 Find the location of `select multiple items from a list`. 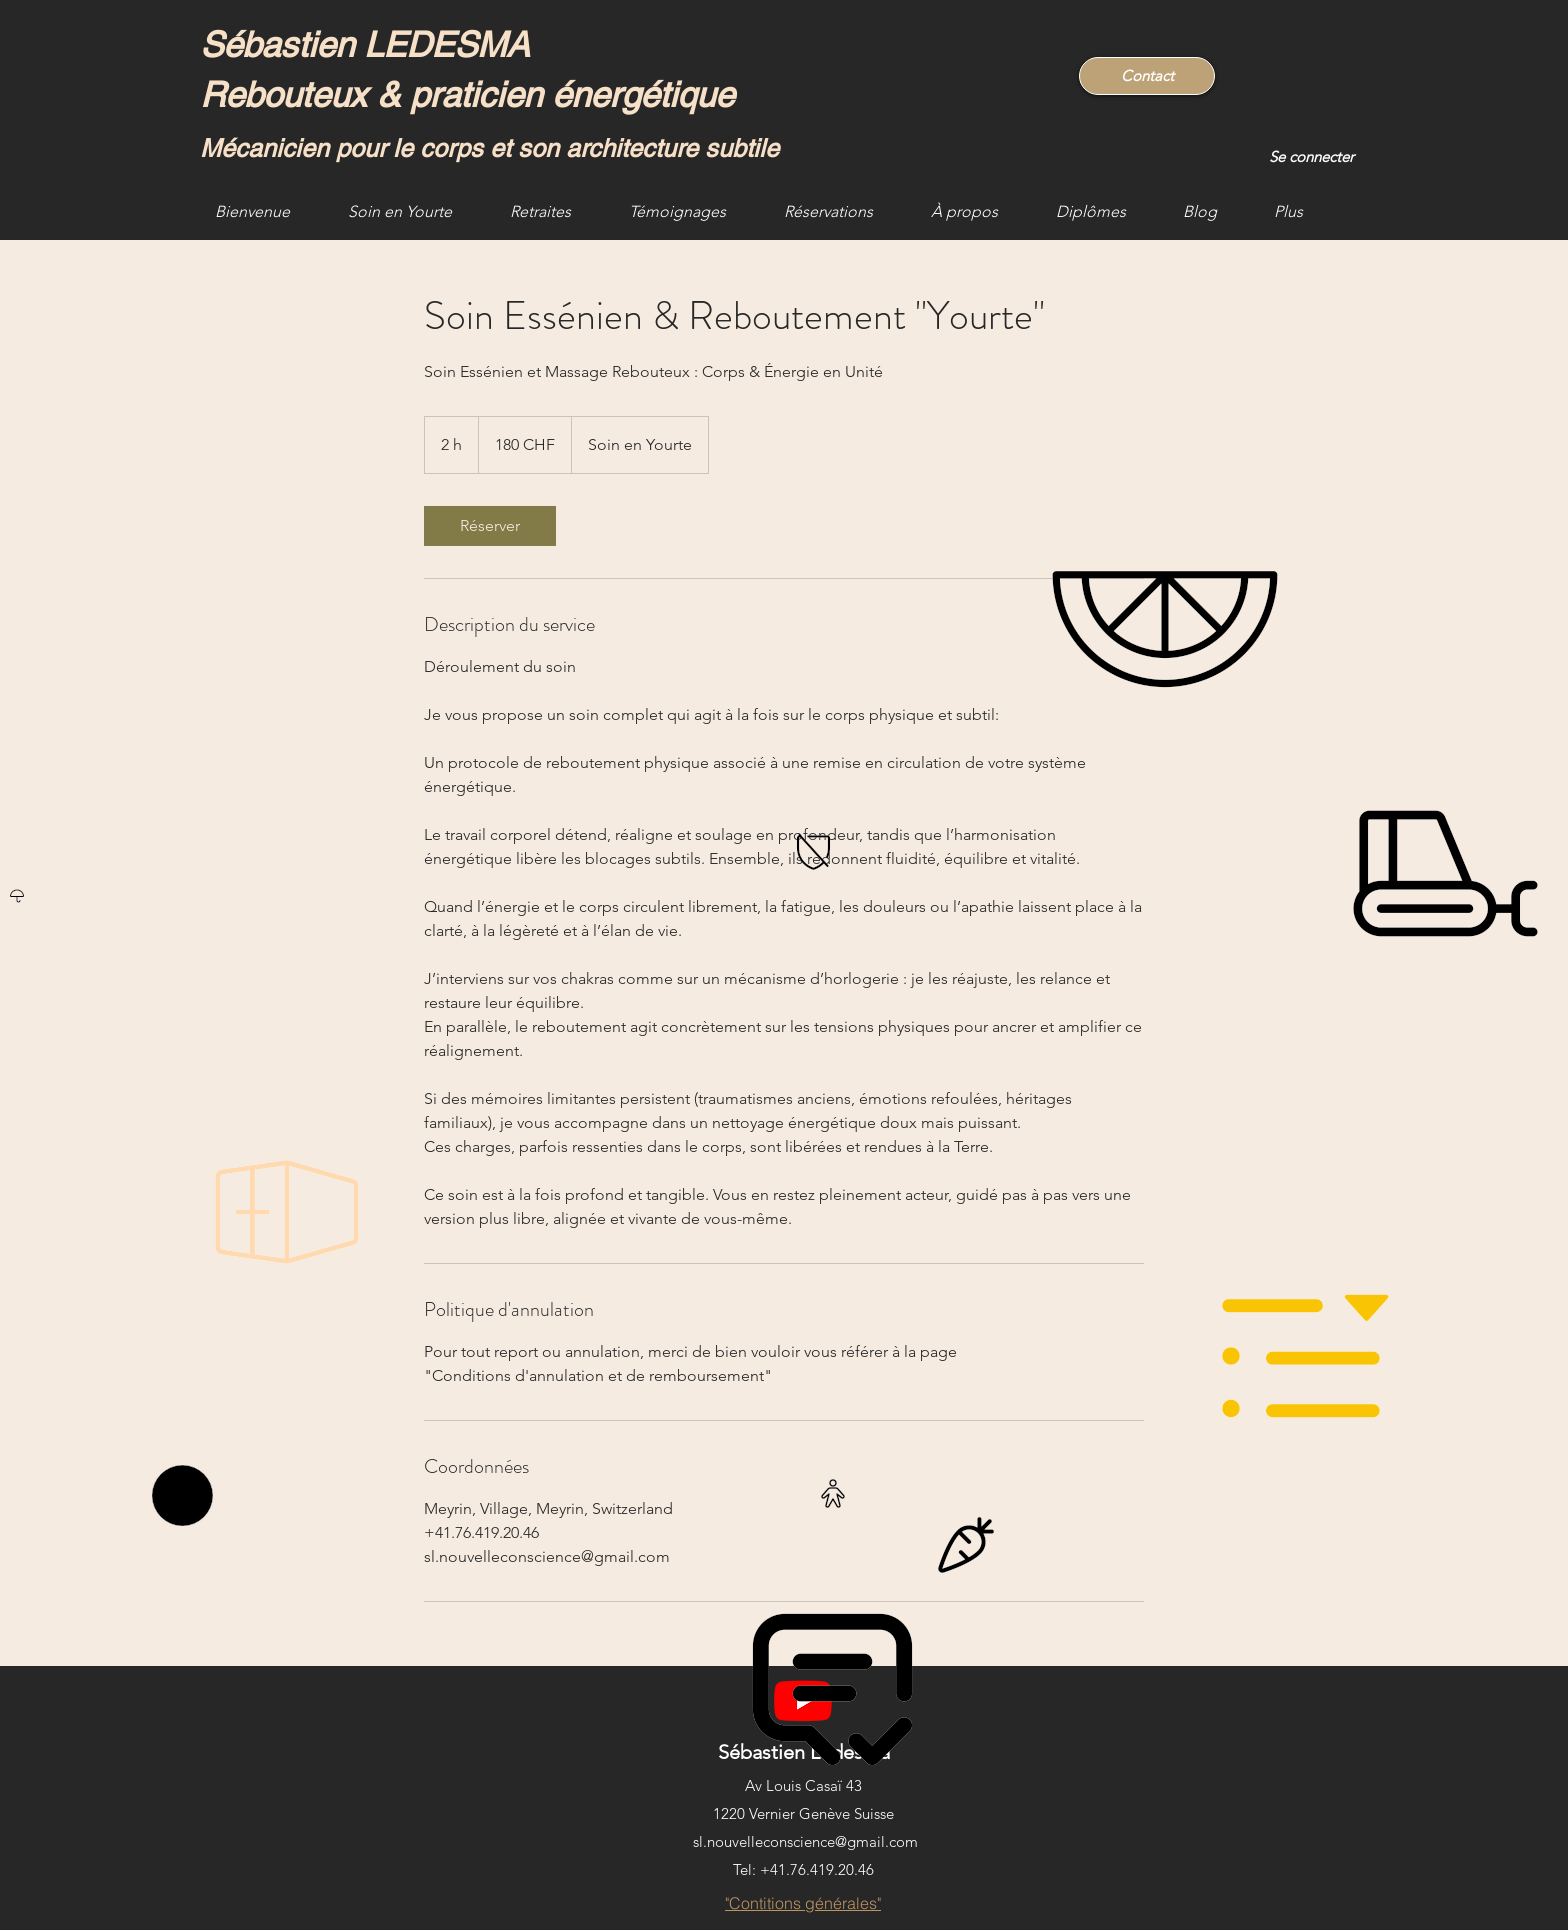

select multiple items from a list is located at coordinates (1301, 1356).